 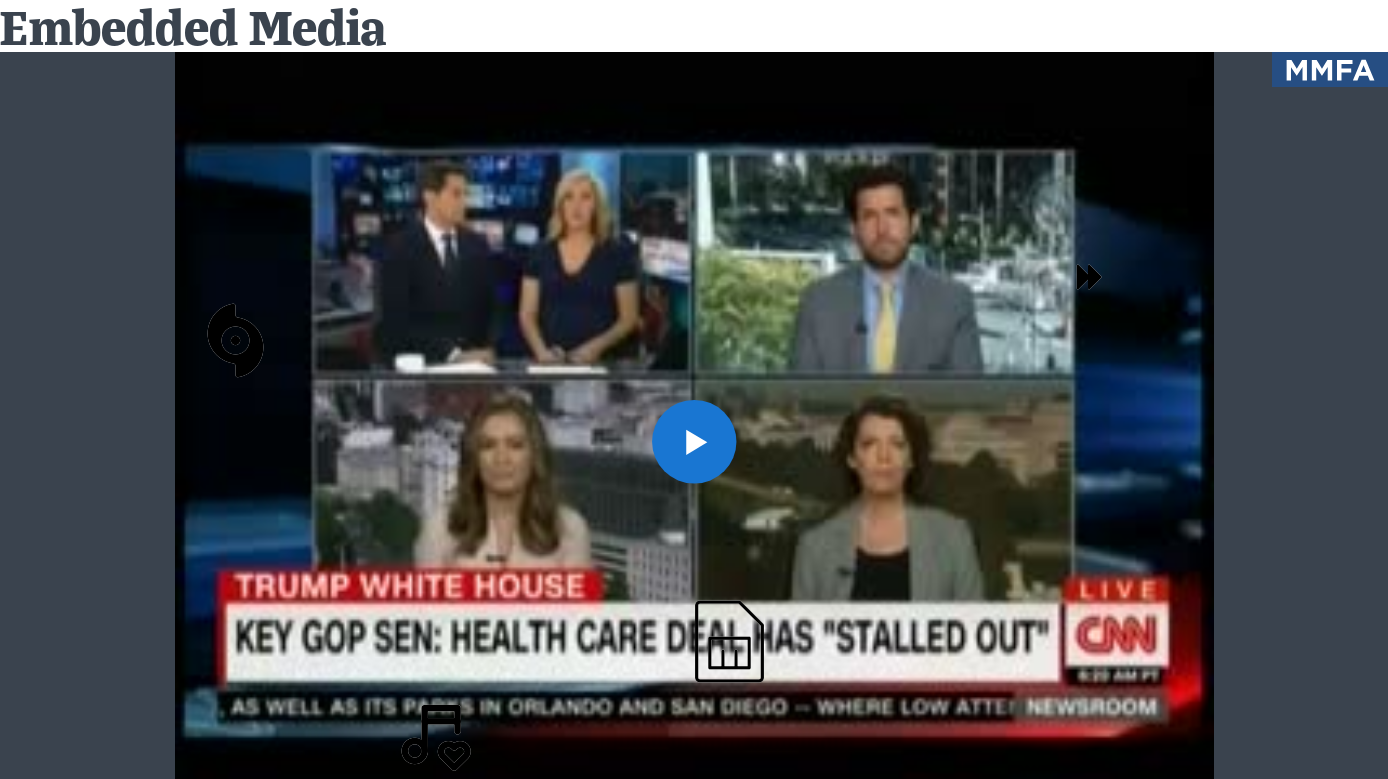 What do you see at coordinates (434, 734) in the screenshot?
I see `add song to favorites` at bounding box center [434, 734].